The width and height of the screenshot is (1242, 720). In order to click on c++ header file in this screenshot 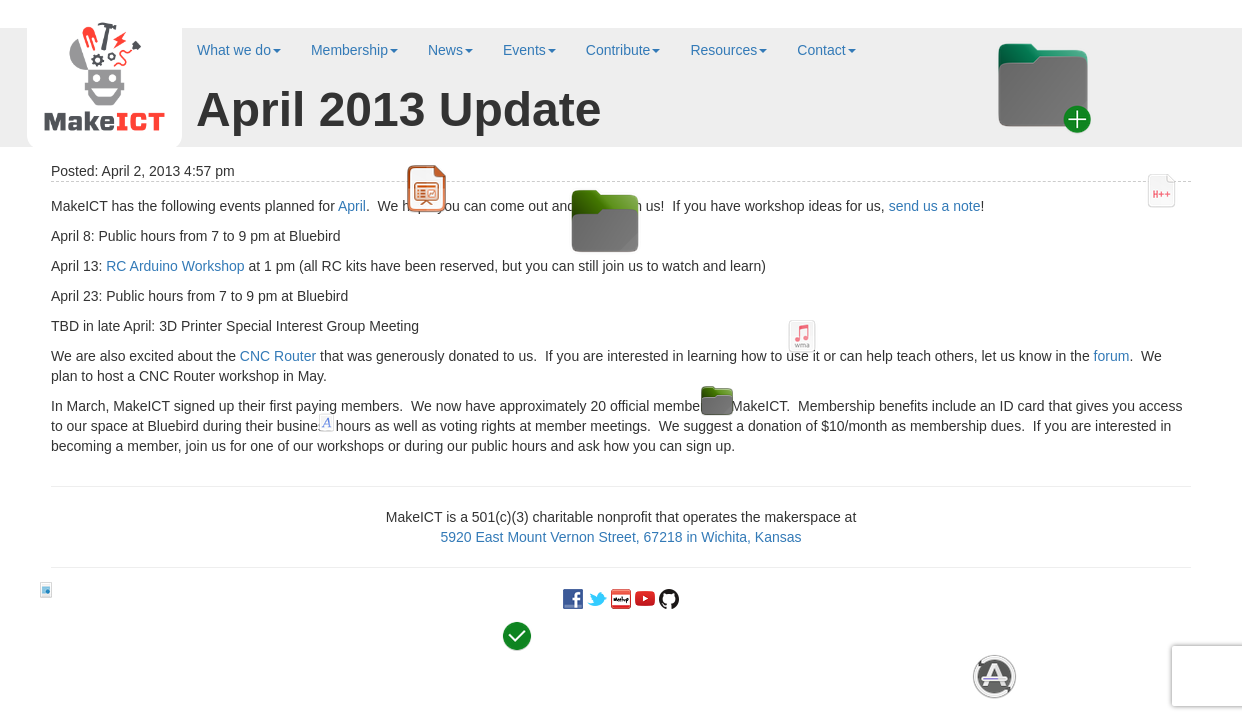, I will do `click(1161, 190)`.